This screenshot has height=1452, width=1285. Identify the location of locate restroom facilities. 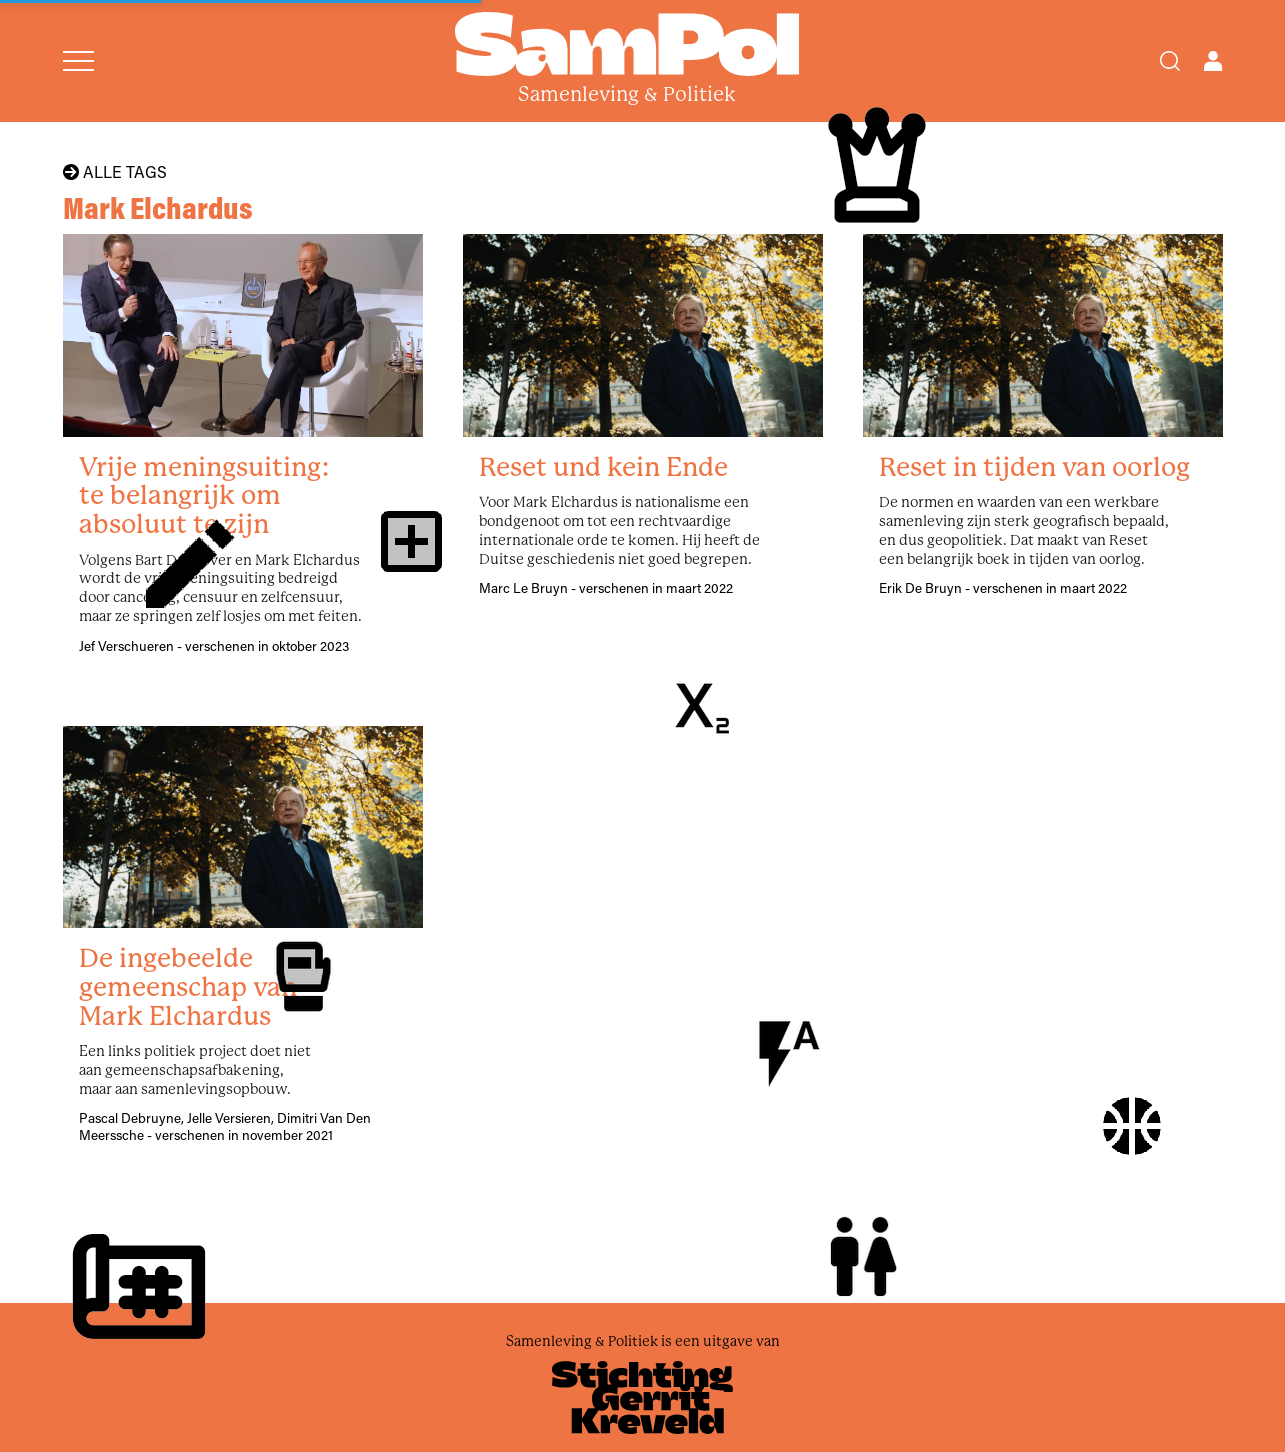
(862, 1256).